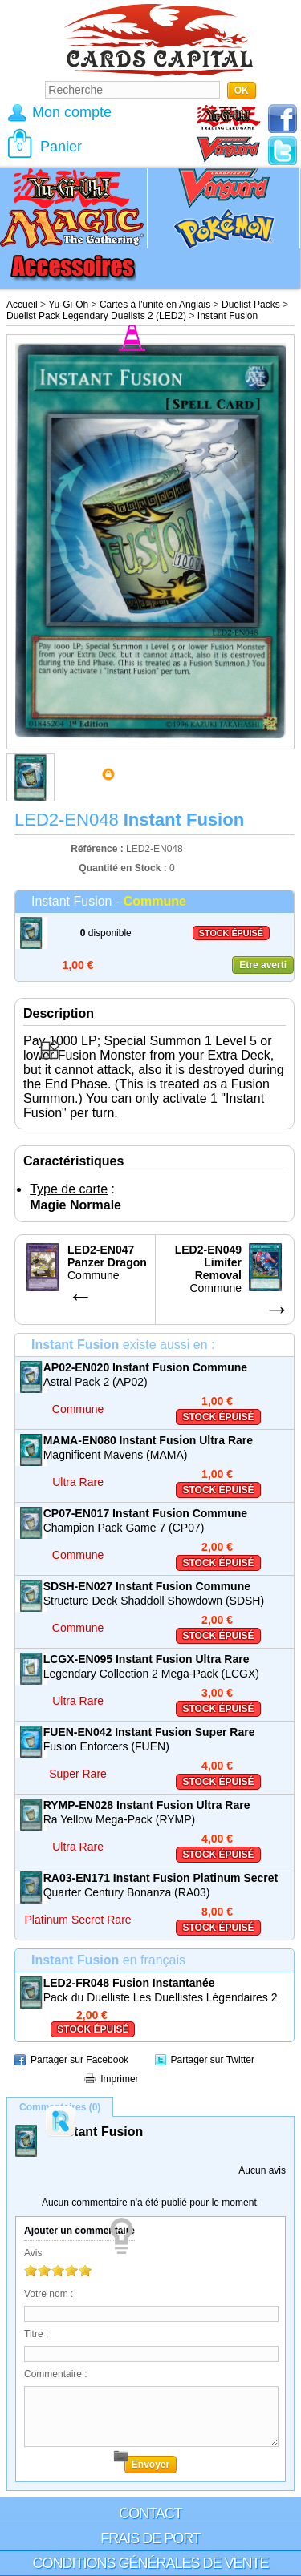  What do you see at coordinates (121, 2235) in the screenshot?
I see `view information or help details` at bounding box center [121, 2235].